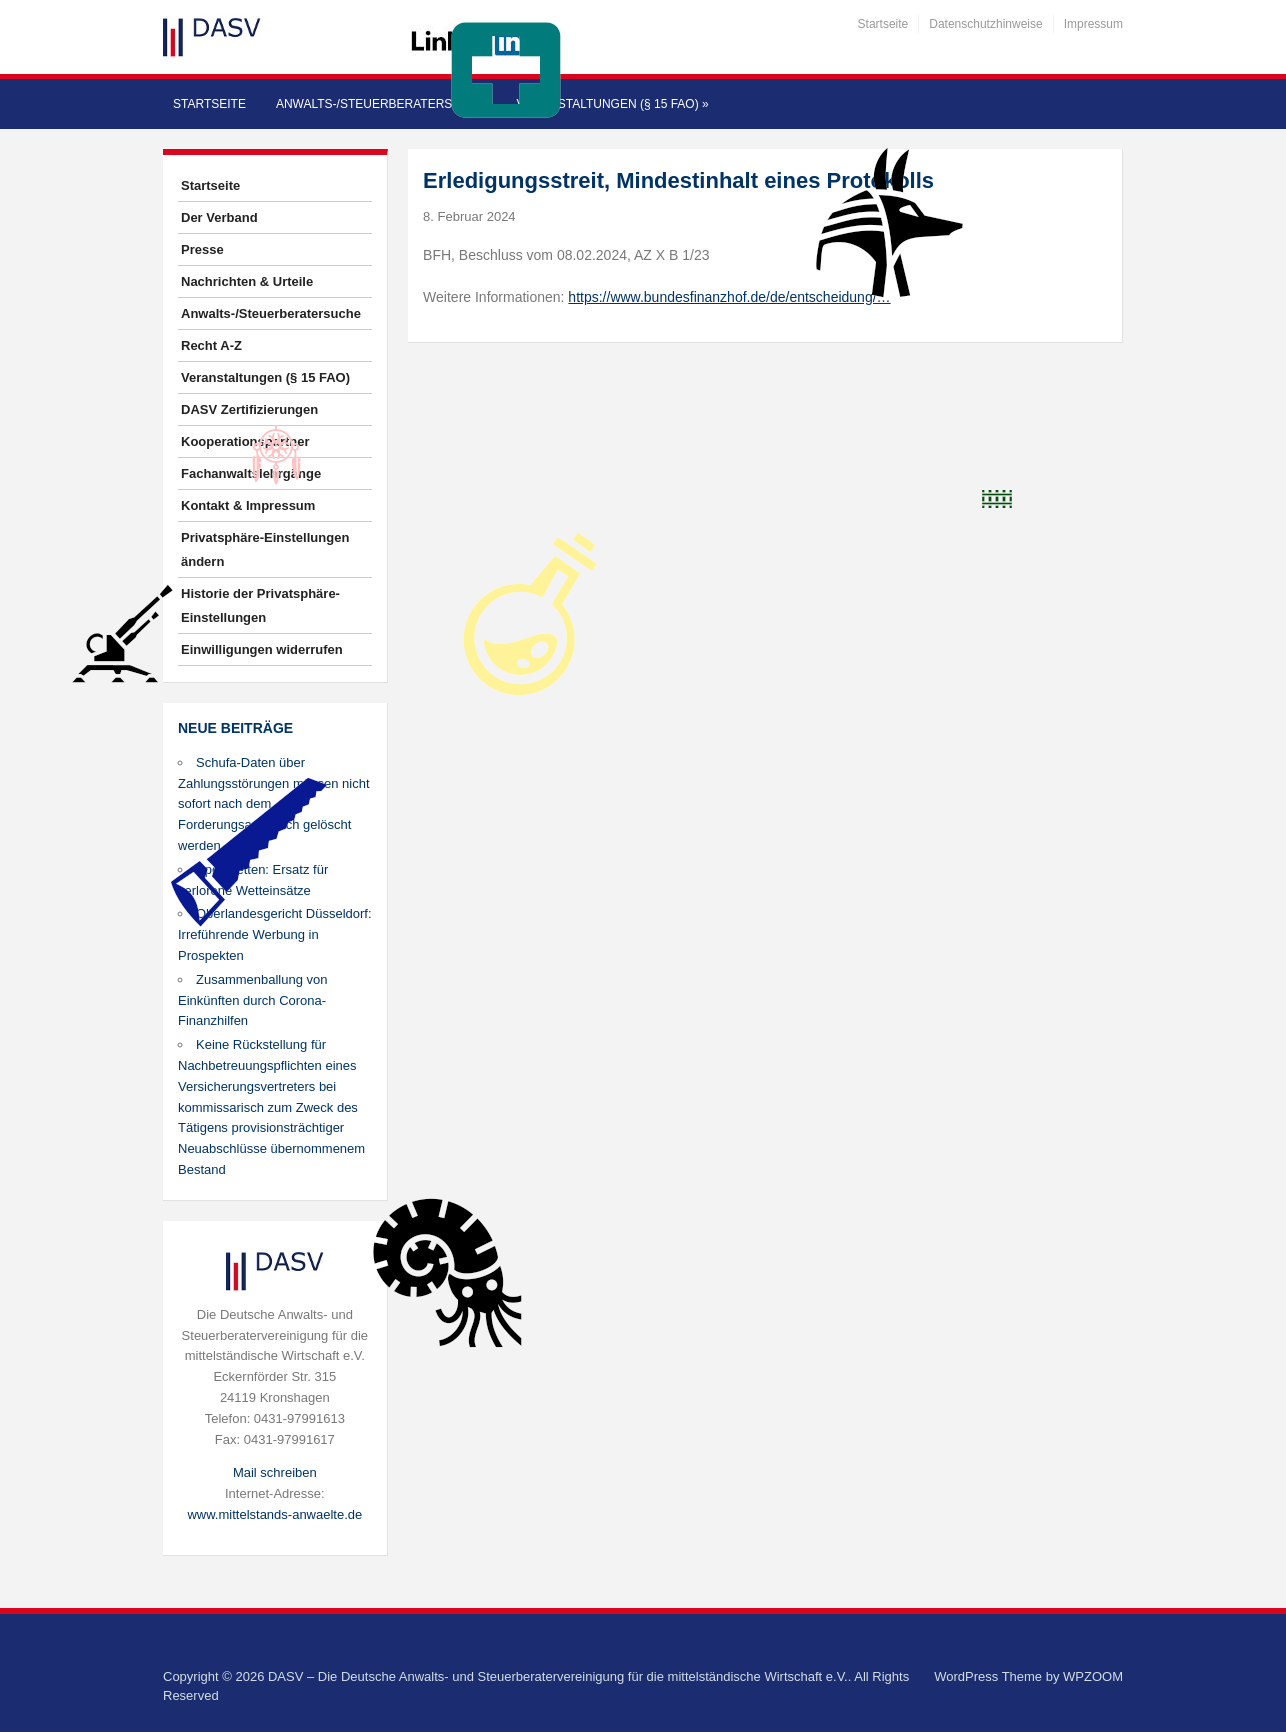  I want to click on use a health or mana potion, so click(533, 613).